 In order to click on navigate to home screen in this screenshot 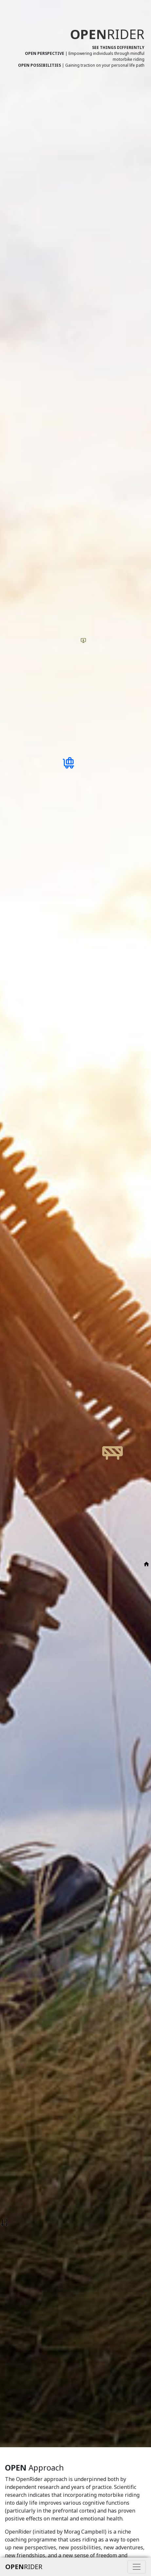, I will do `click(146, 1564)`.